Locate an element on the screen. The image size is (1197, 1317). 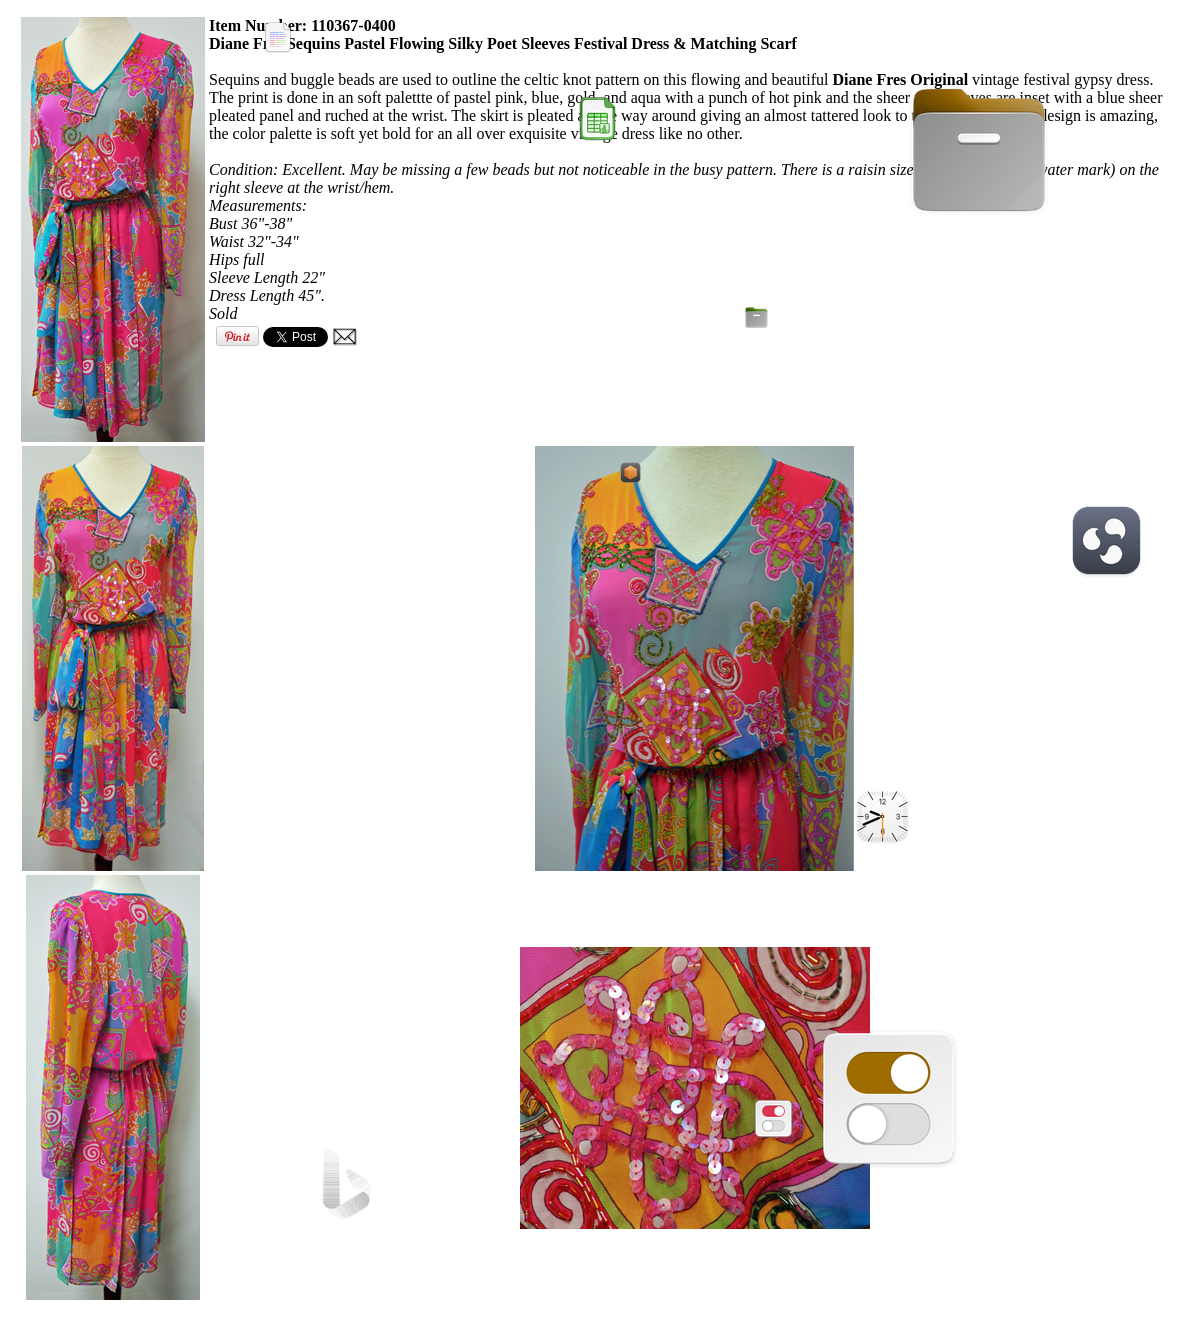
open microsoft bing search app is located at coordinates (347, 1182).